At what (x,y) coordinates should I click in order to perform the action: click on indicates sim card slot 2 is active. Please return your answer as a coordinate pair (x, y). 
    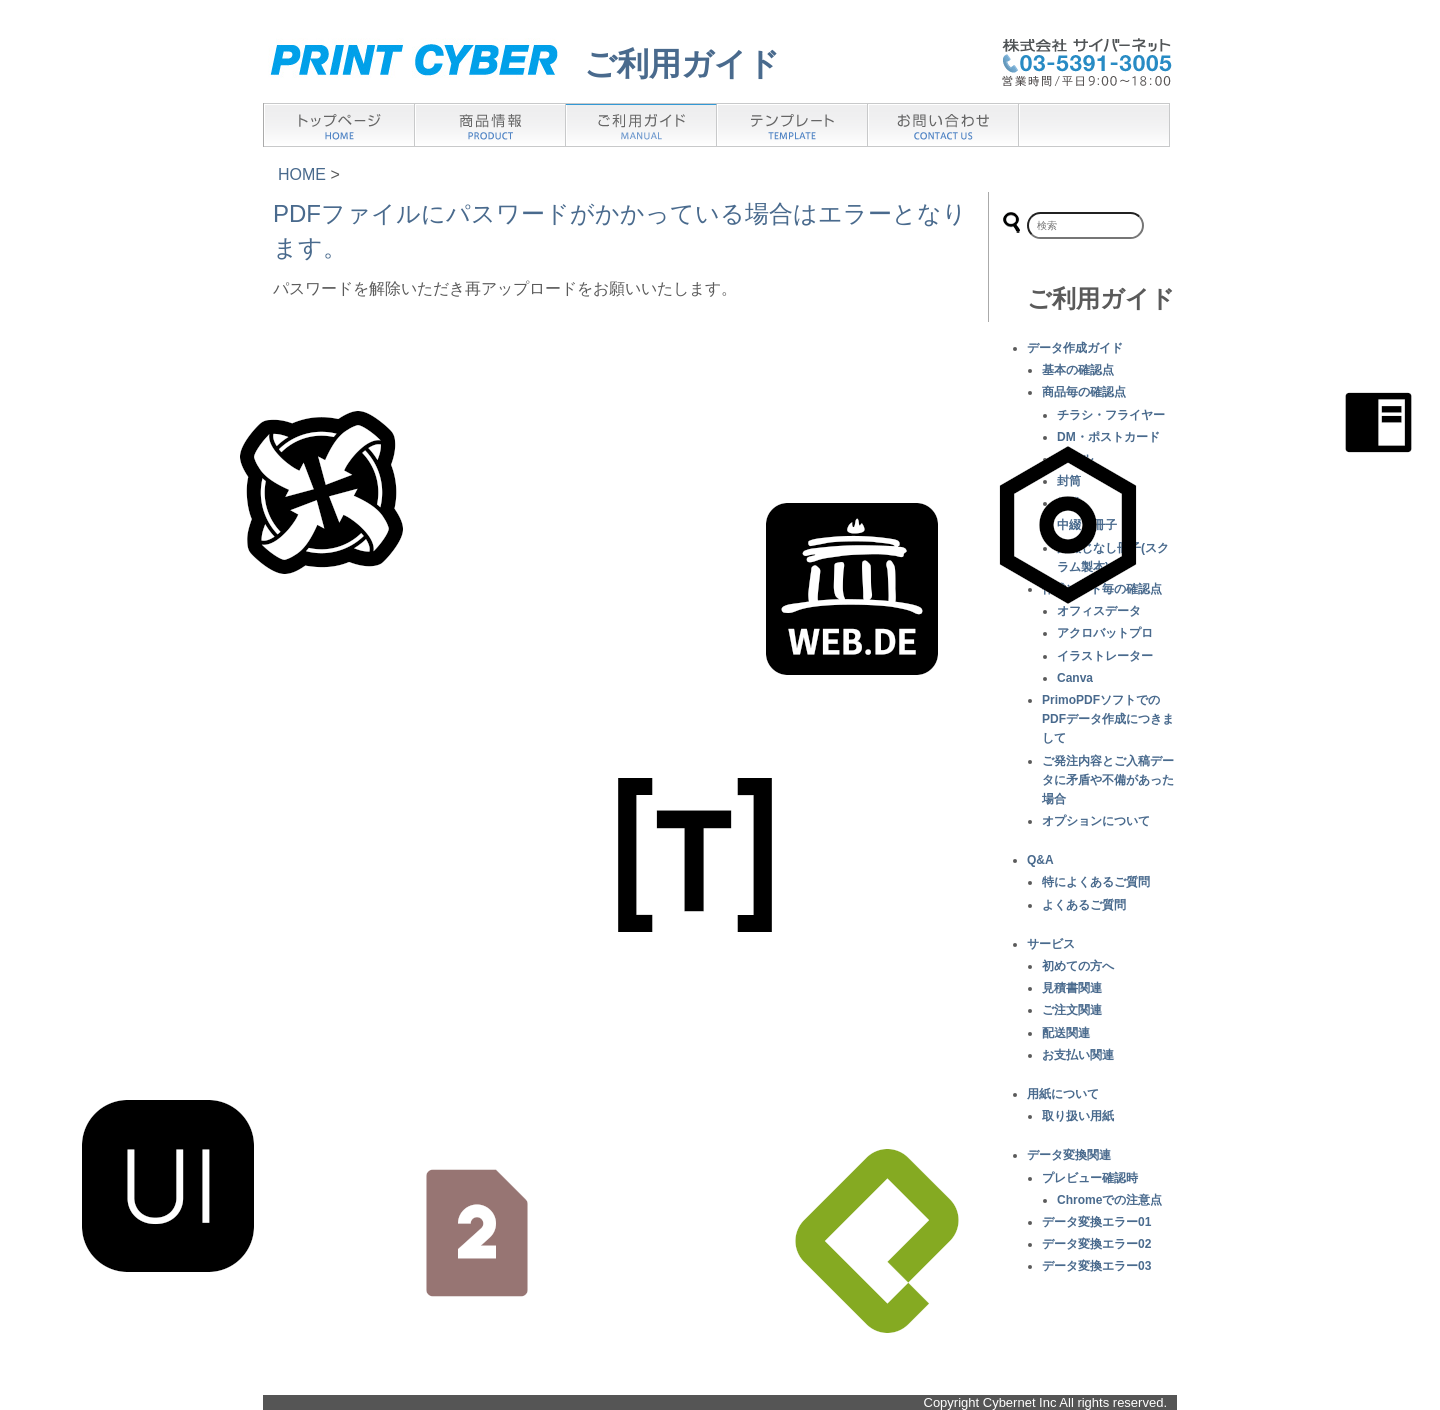
    Looking at the image, I should click on (477, 1233).